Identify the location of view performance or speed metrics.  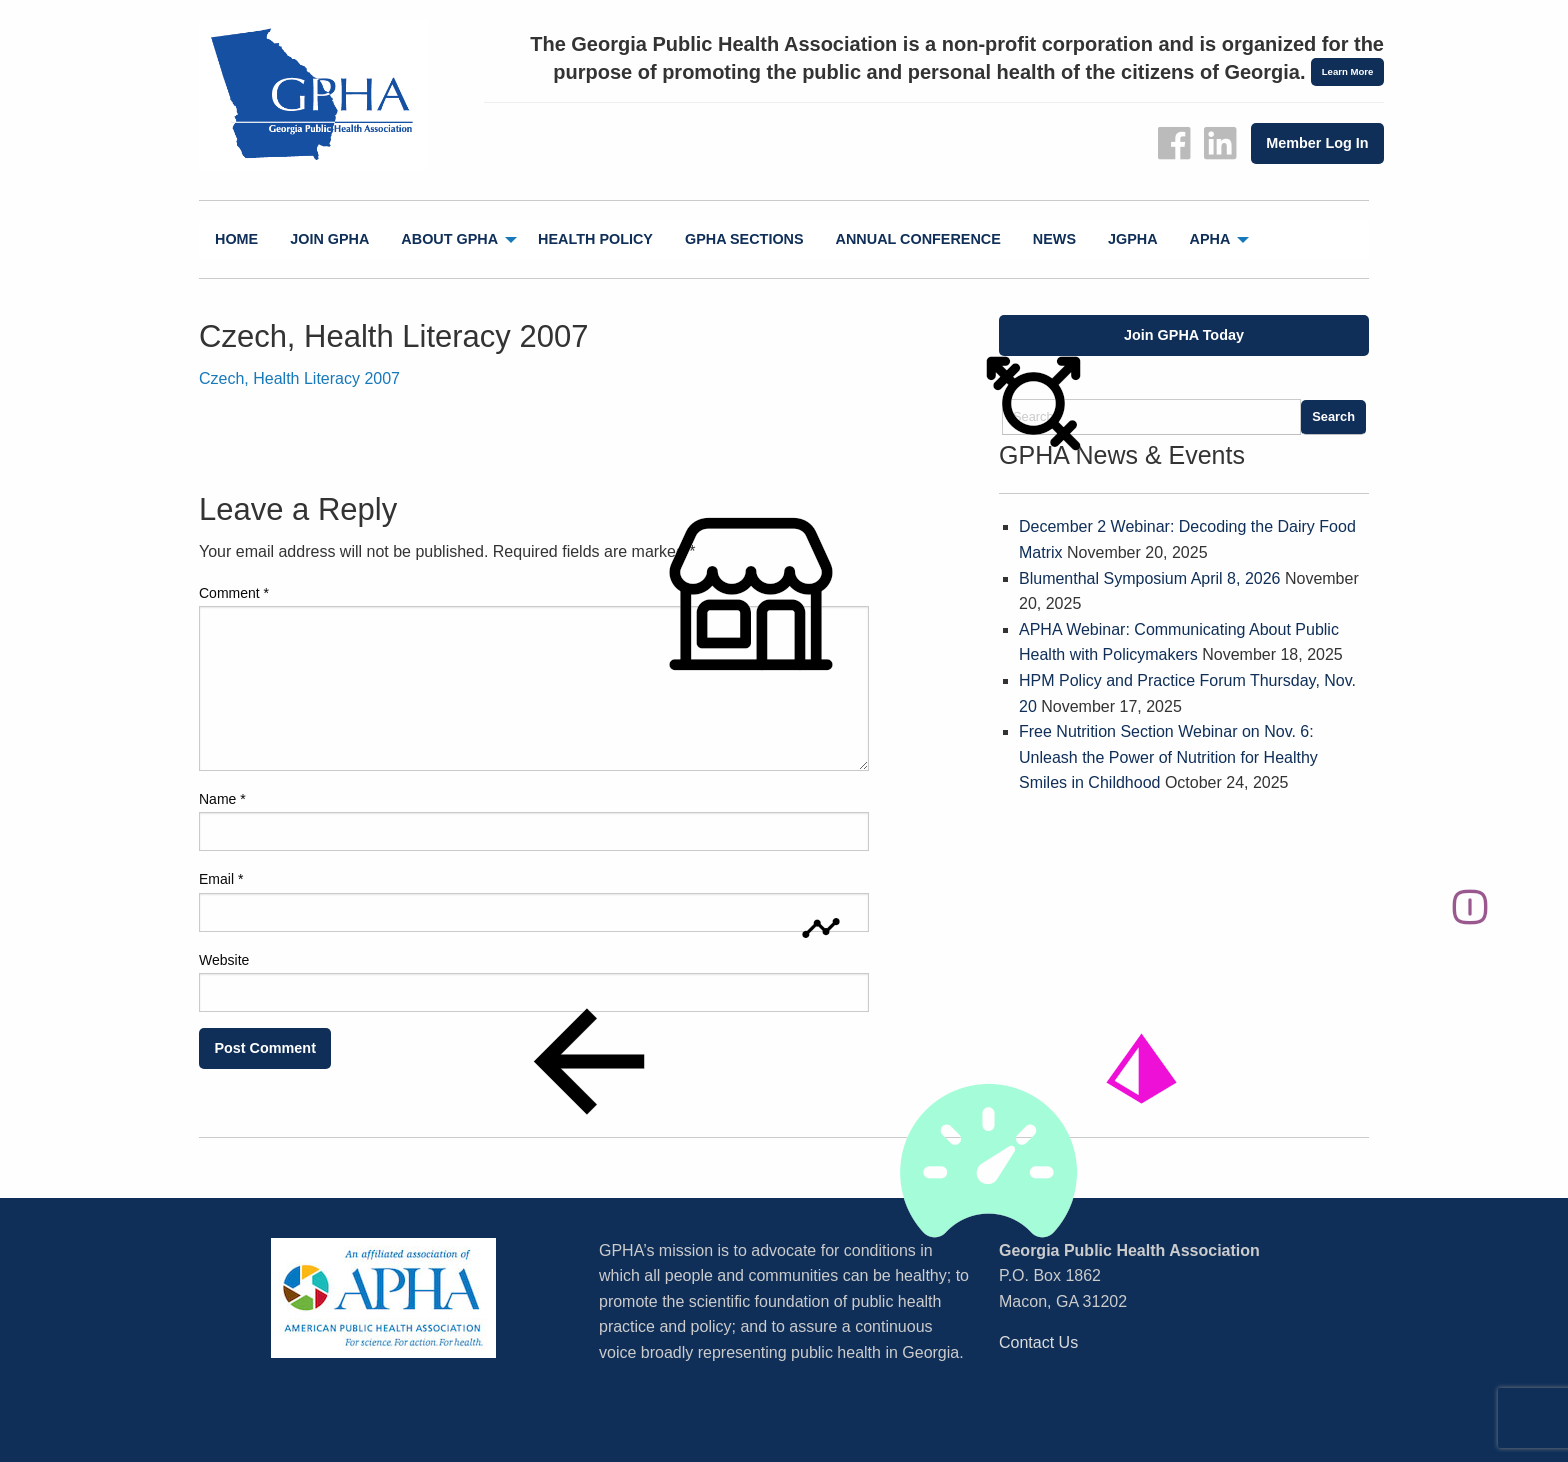
(988, 1160).